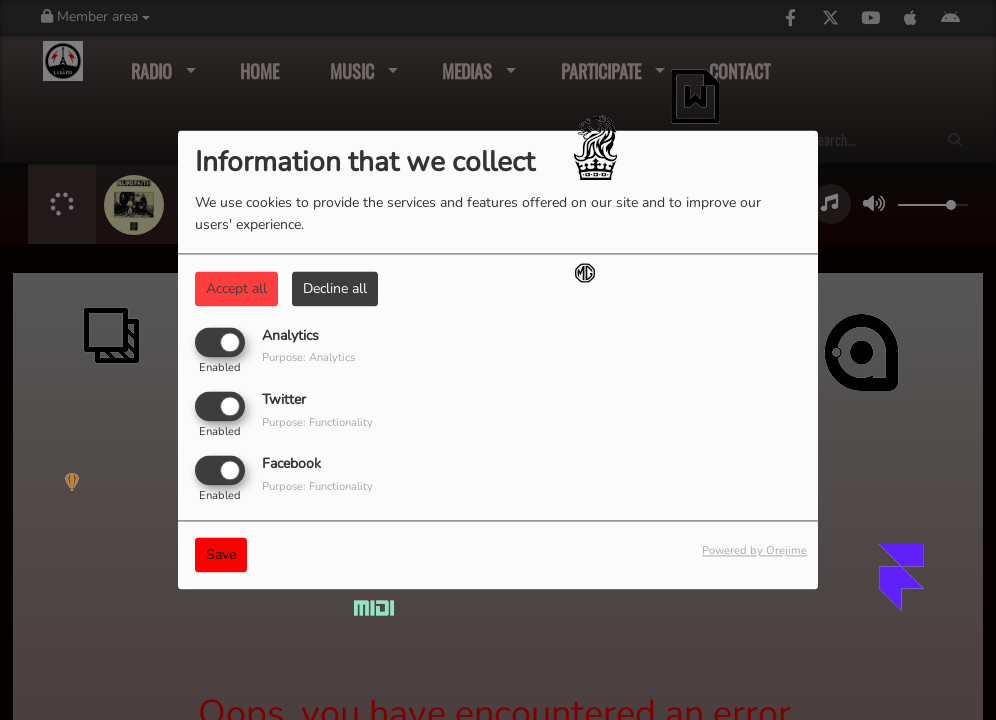 This screenshot has height=720, width=996. Describe the element at coordinates (585, 273) in the screenshot. I see `MG Motors brand logo` at that location.